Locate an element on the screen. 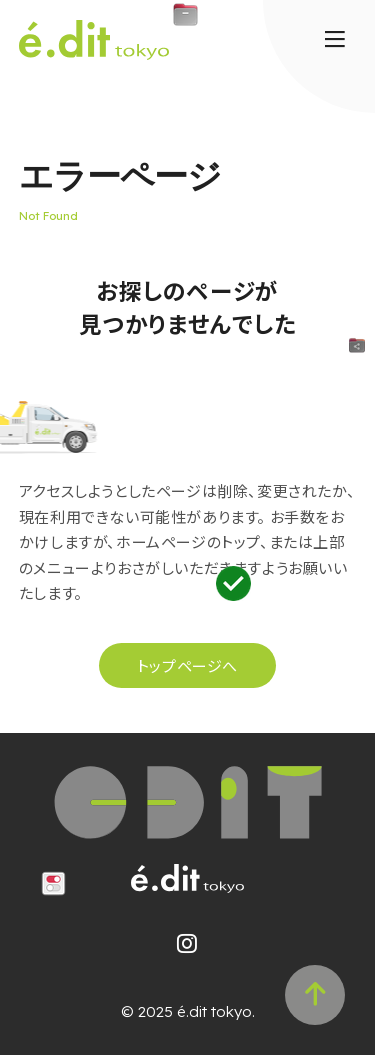  access your public shared folder is located at coordinates (357, 345).